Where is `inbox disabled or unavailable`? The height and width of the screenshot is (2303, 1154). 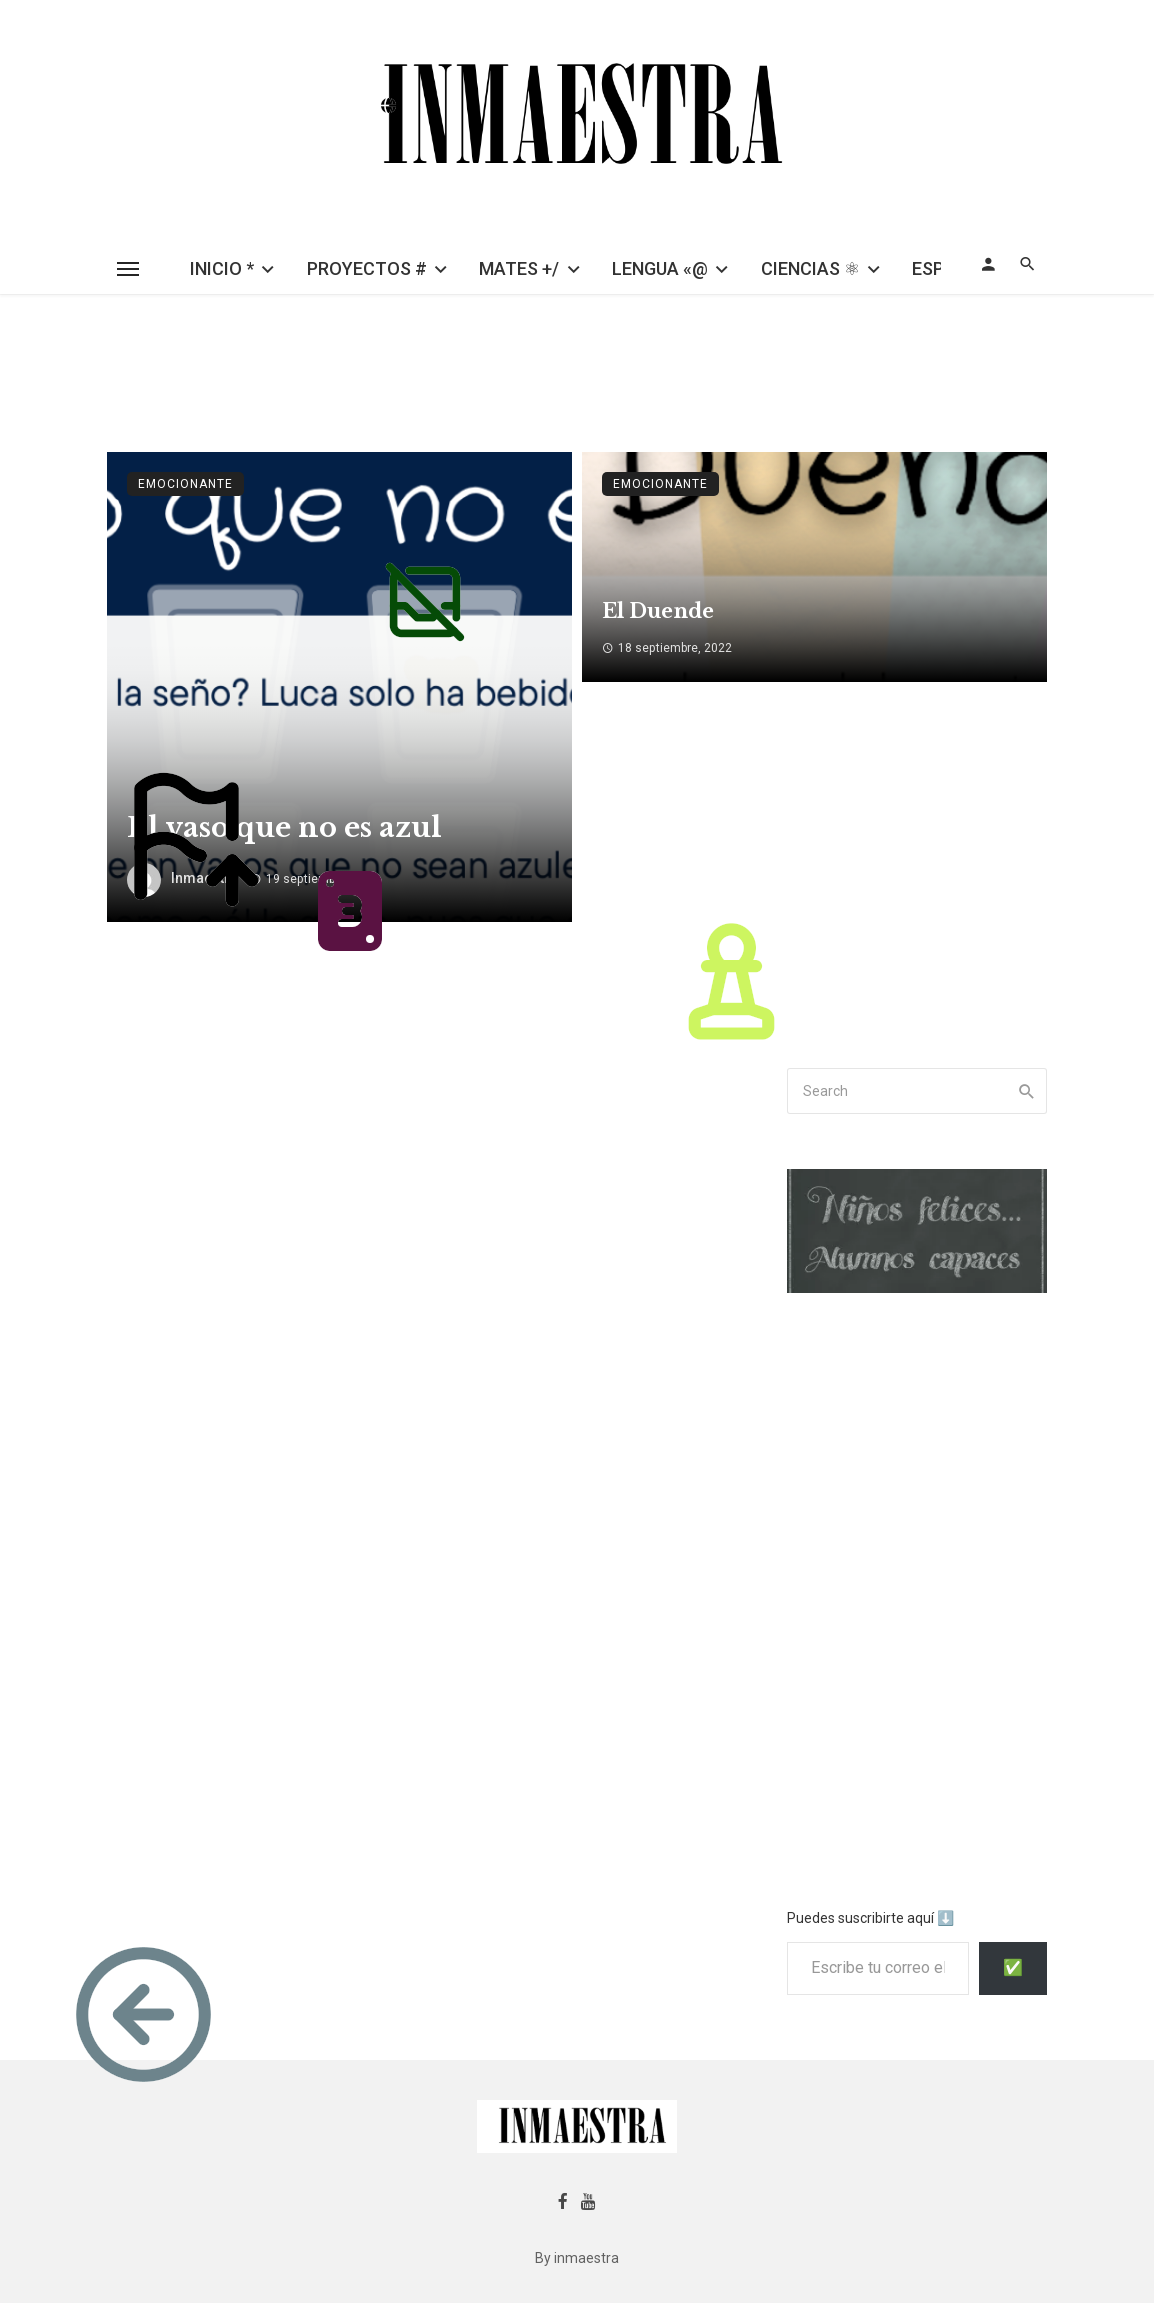
inbox disabled or unavailable is located at coordinates (425, 602).